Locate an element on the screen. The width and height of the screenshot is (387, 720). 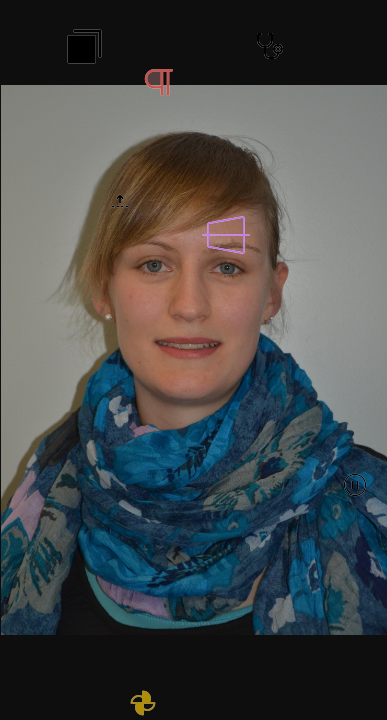
adjust perspective or viewing angle is located at coordinates (226, 235).